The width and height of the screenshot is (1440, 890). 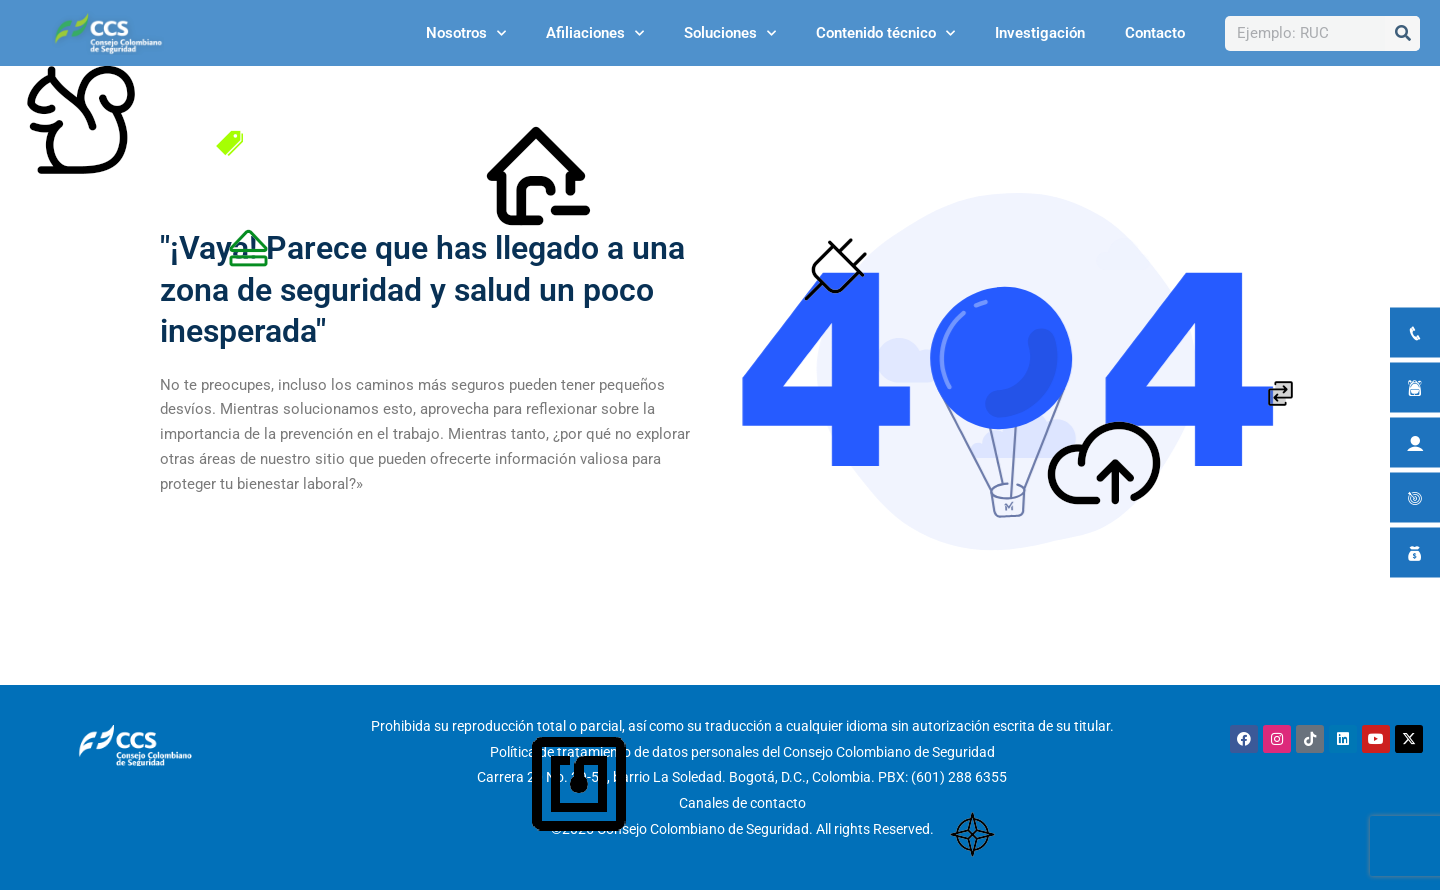 What do you see at coordinates (834, 270) in the screenshot?
I see `connect to a power source` at bounding box center [834, 270].